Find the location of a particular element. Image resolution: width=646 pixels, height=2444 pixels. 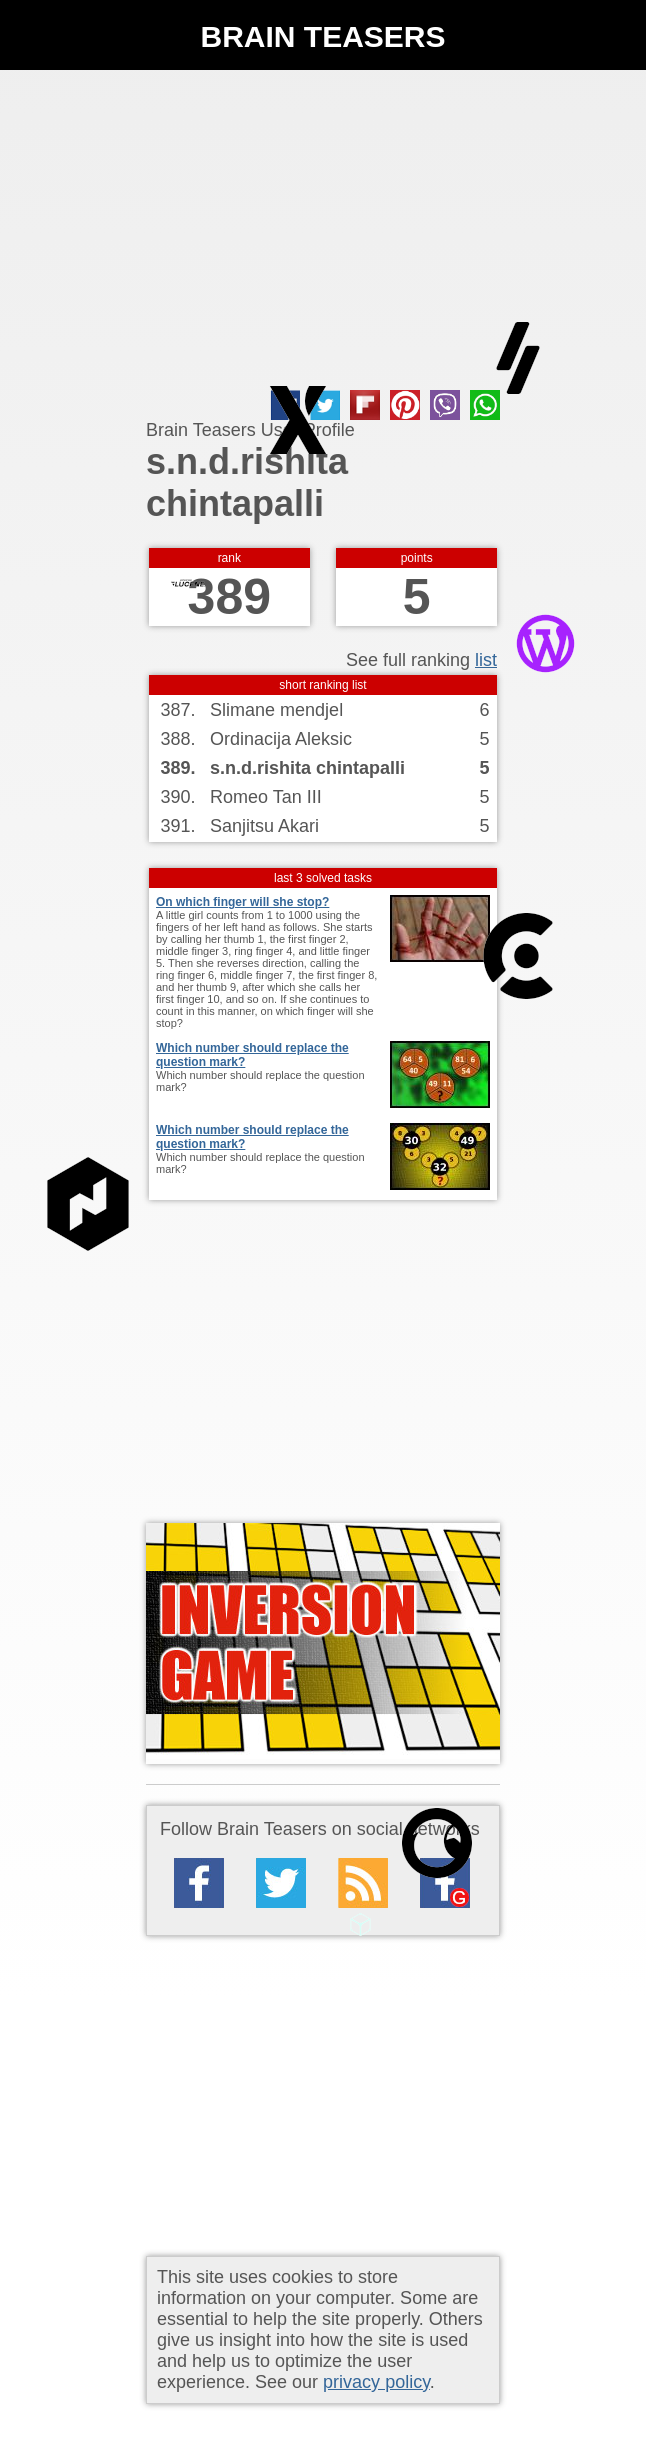

xstate library logo is located at coordinates (298, 420).